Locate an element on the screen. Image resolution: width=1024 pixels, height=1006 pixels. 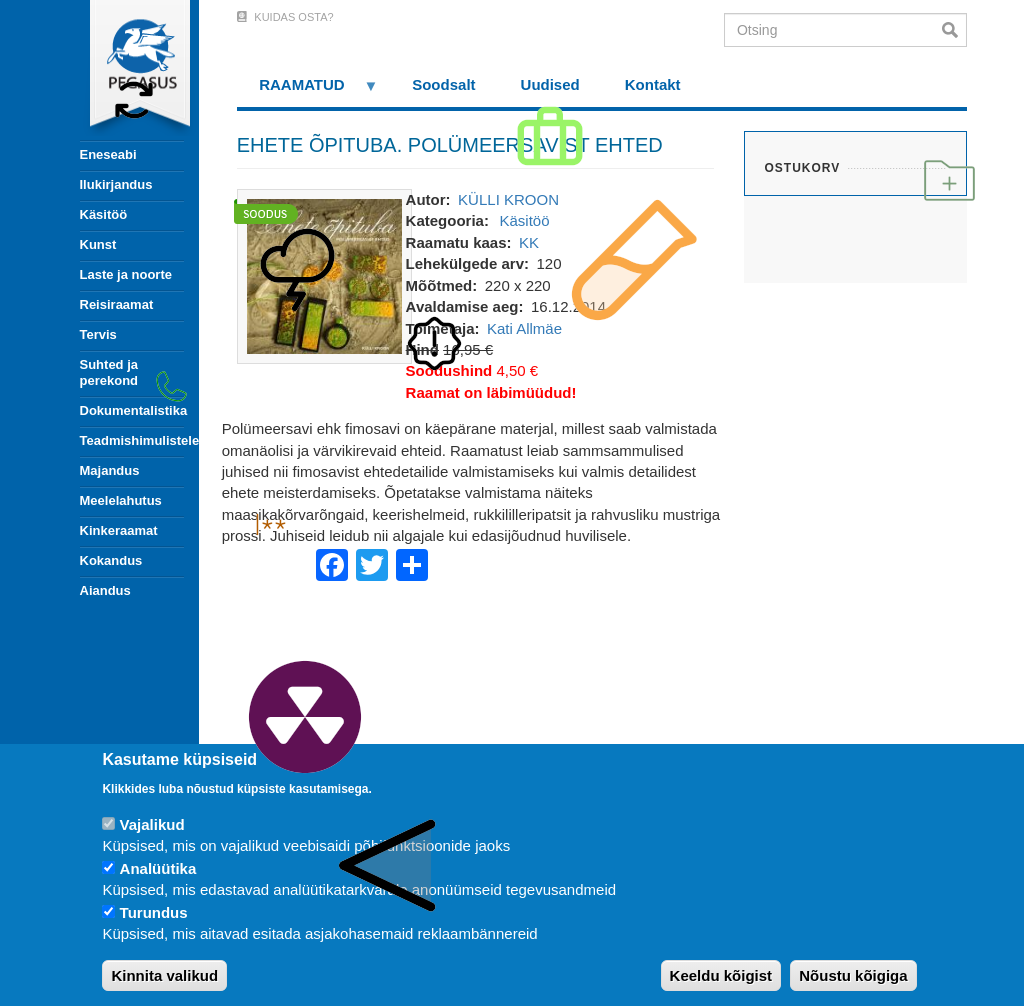
make a phone call is located at coordinates (171, 387).